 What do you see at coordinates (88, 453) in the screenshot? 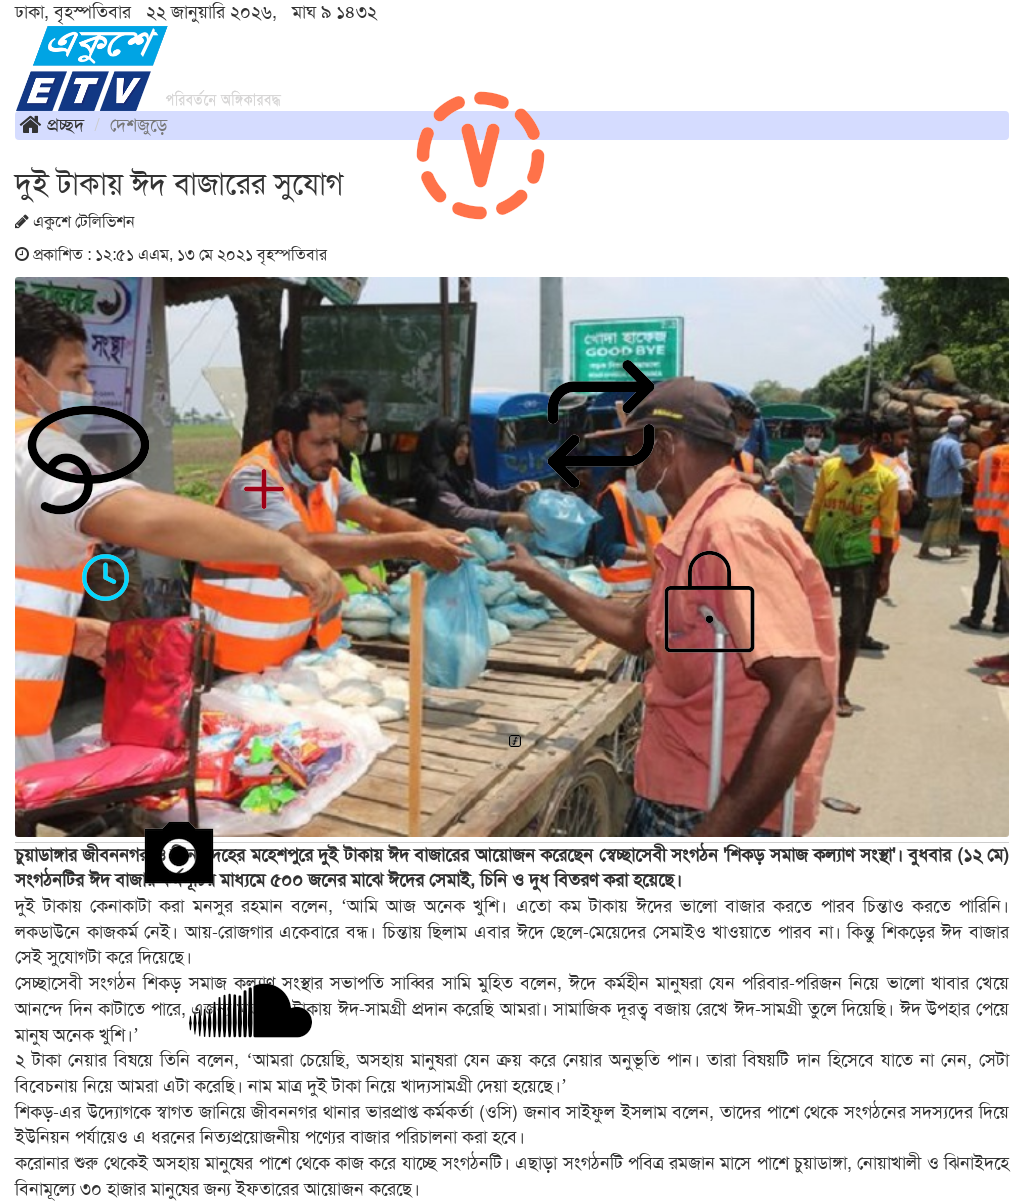
I see `use lasso selection tool` at bounding box center [88, 453].